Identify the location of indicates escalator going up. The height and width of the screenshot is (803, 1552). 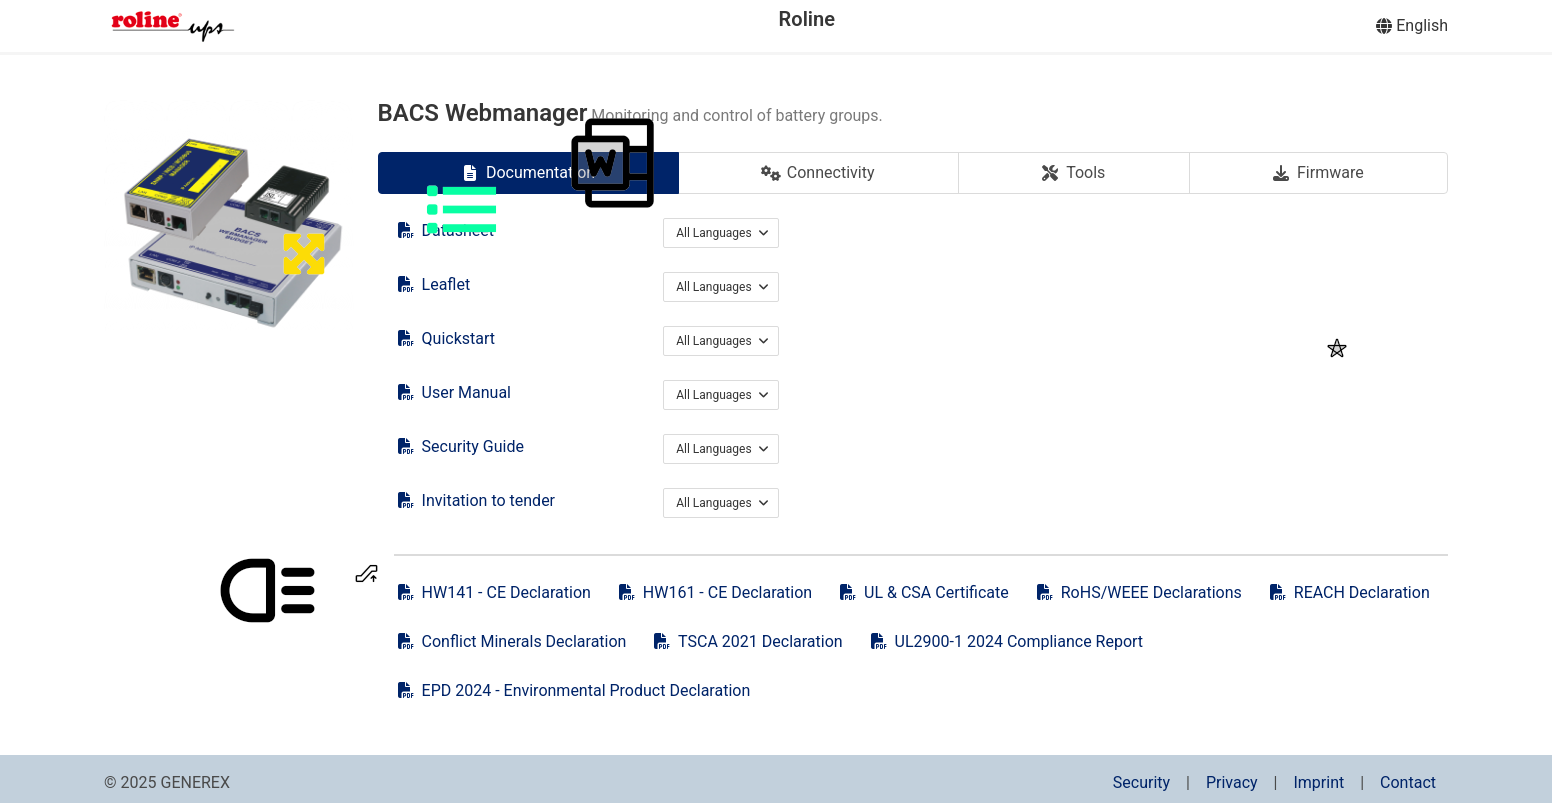
(366, 573).